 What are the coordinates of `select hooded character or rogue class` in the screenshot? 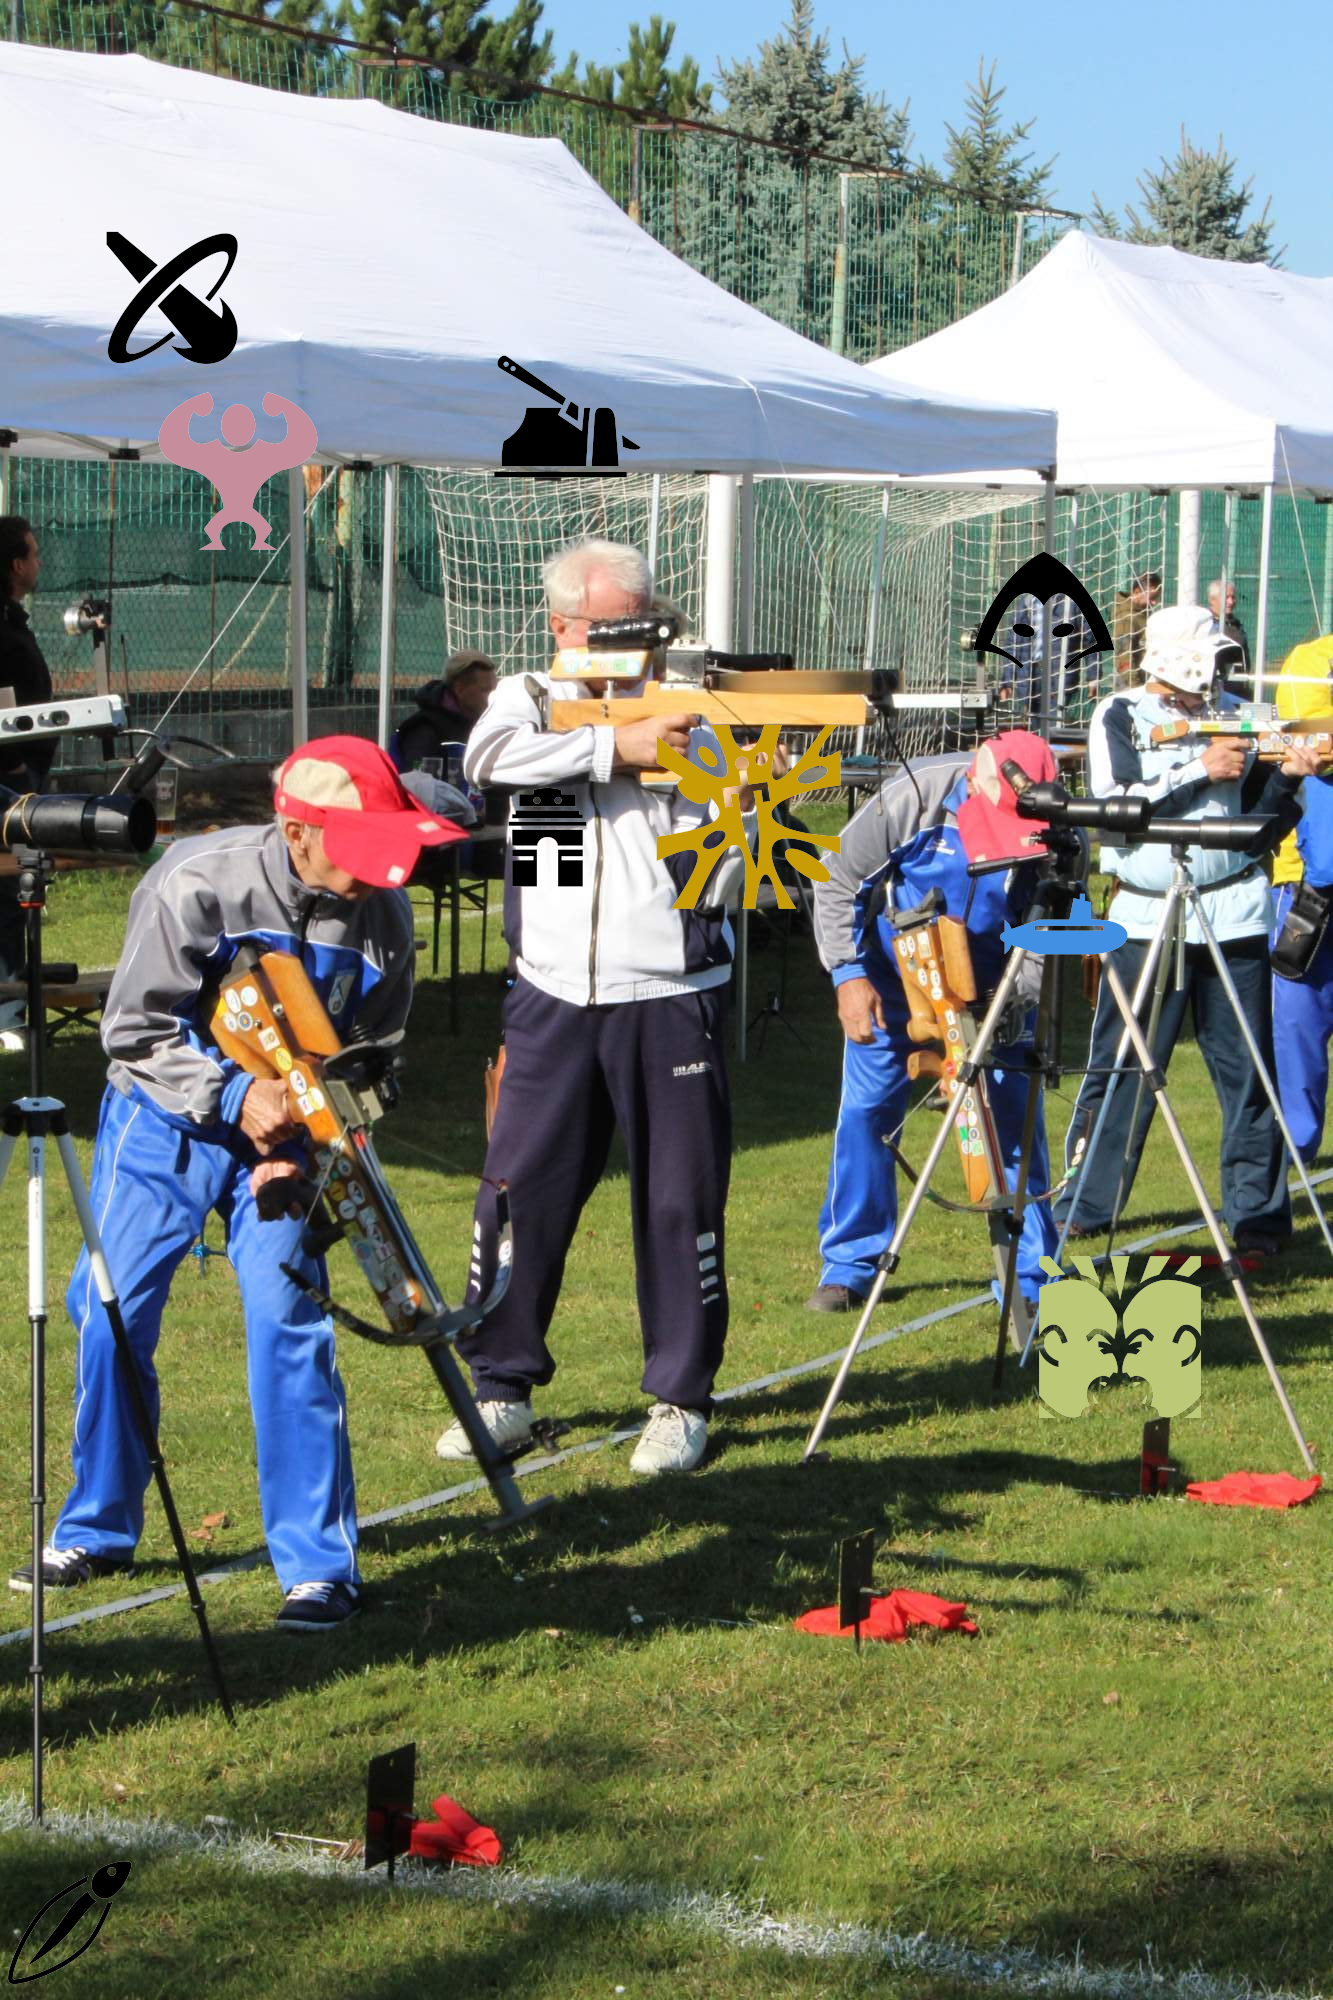 It's located at (1043, 617).